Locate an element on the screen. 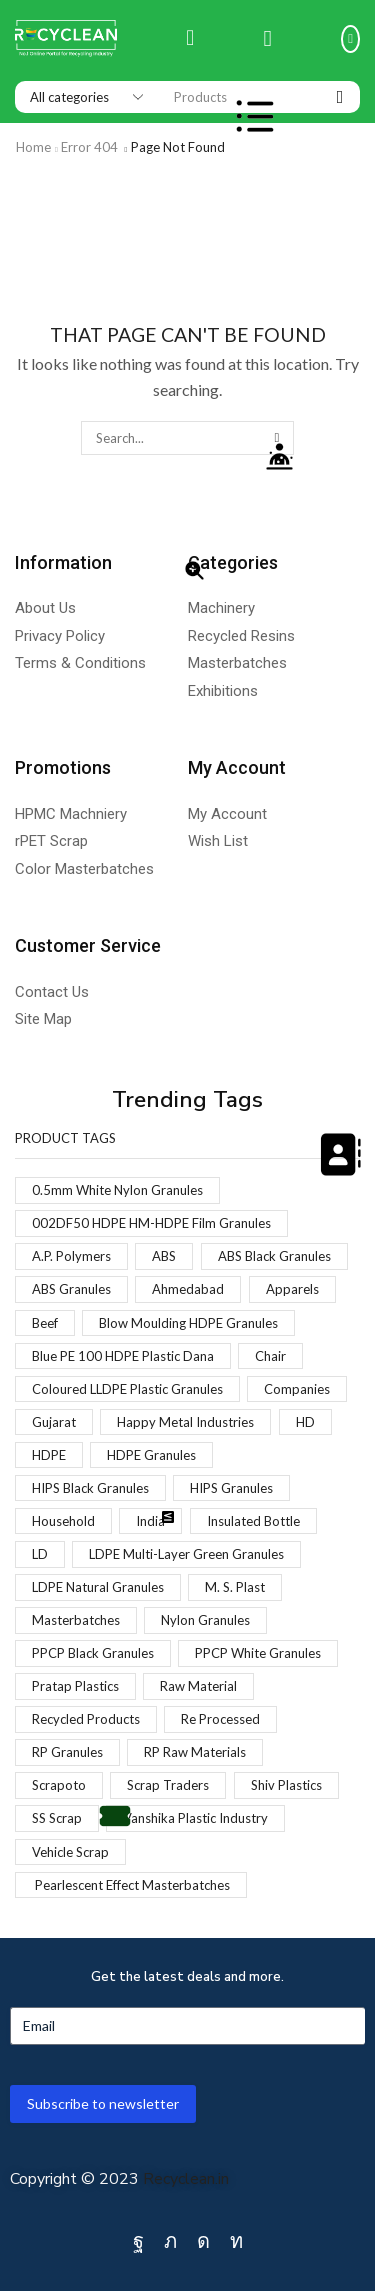 Image resolution: width=375 pixels, height=2291 pixels. open your contacts list is located at coordinates (339, 1154).